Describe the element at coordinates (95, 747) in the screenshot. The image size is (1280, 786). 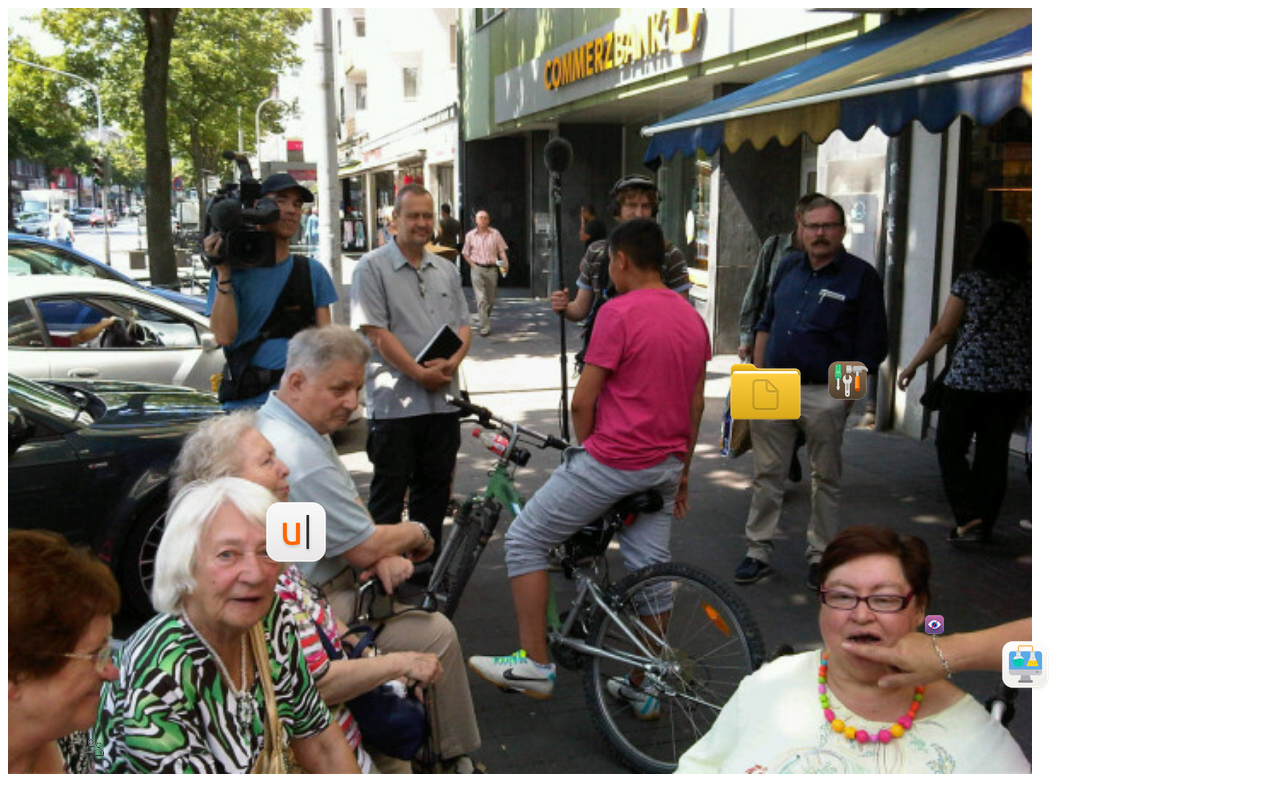
I see `access user account settings` at that location.